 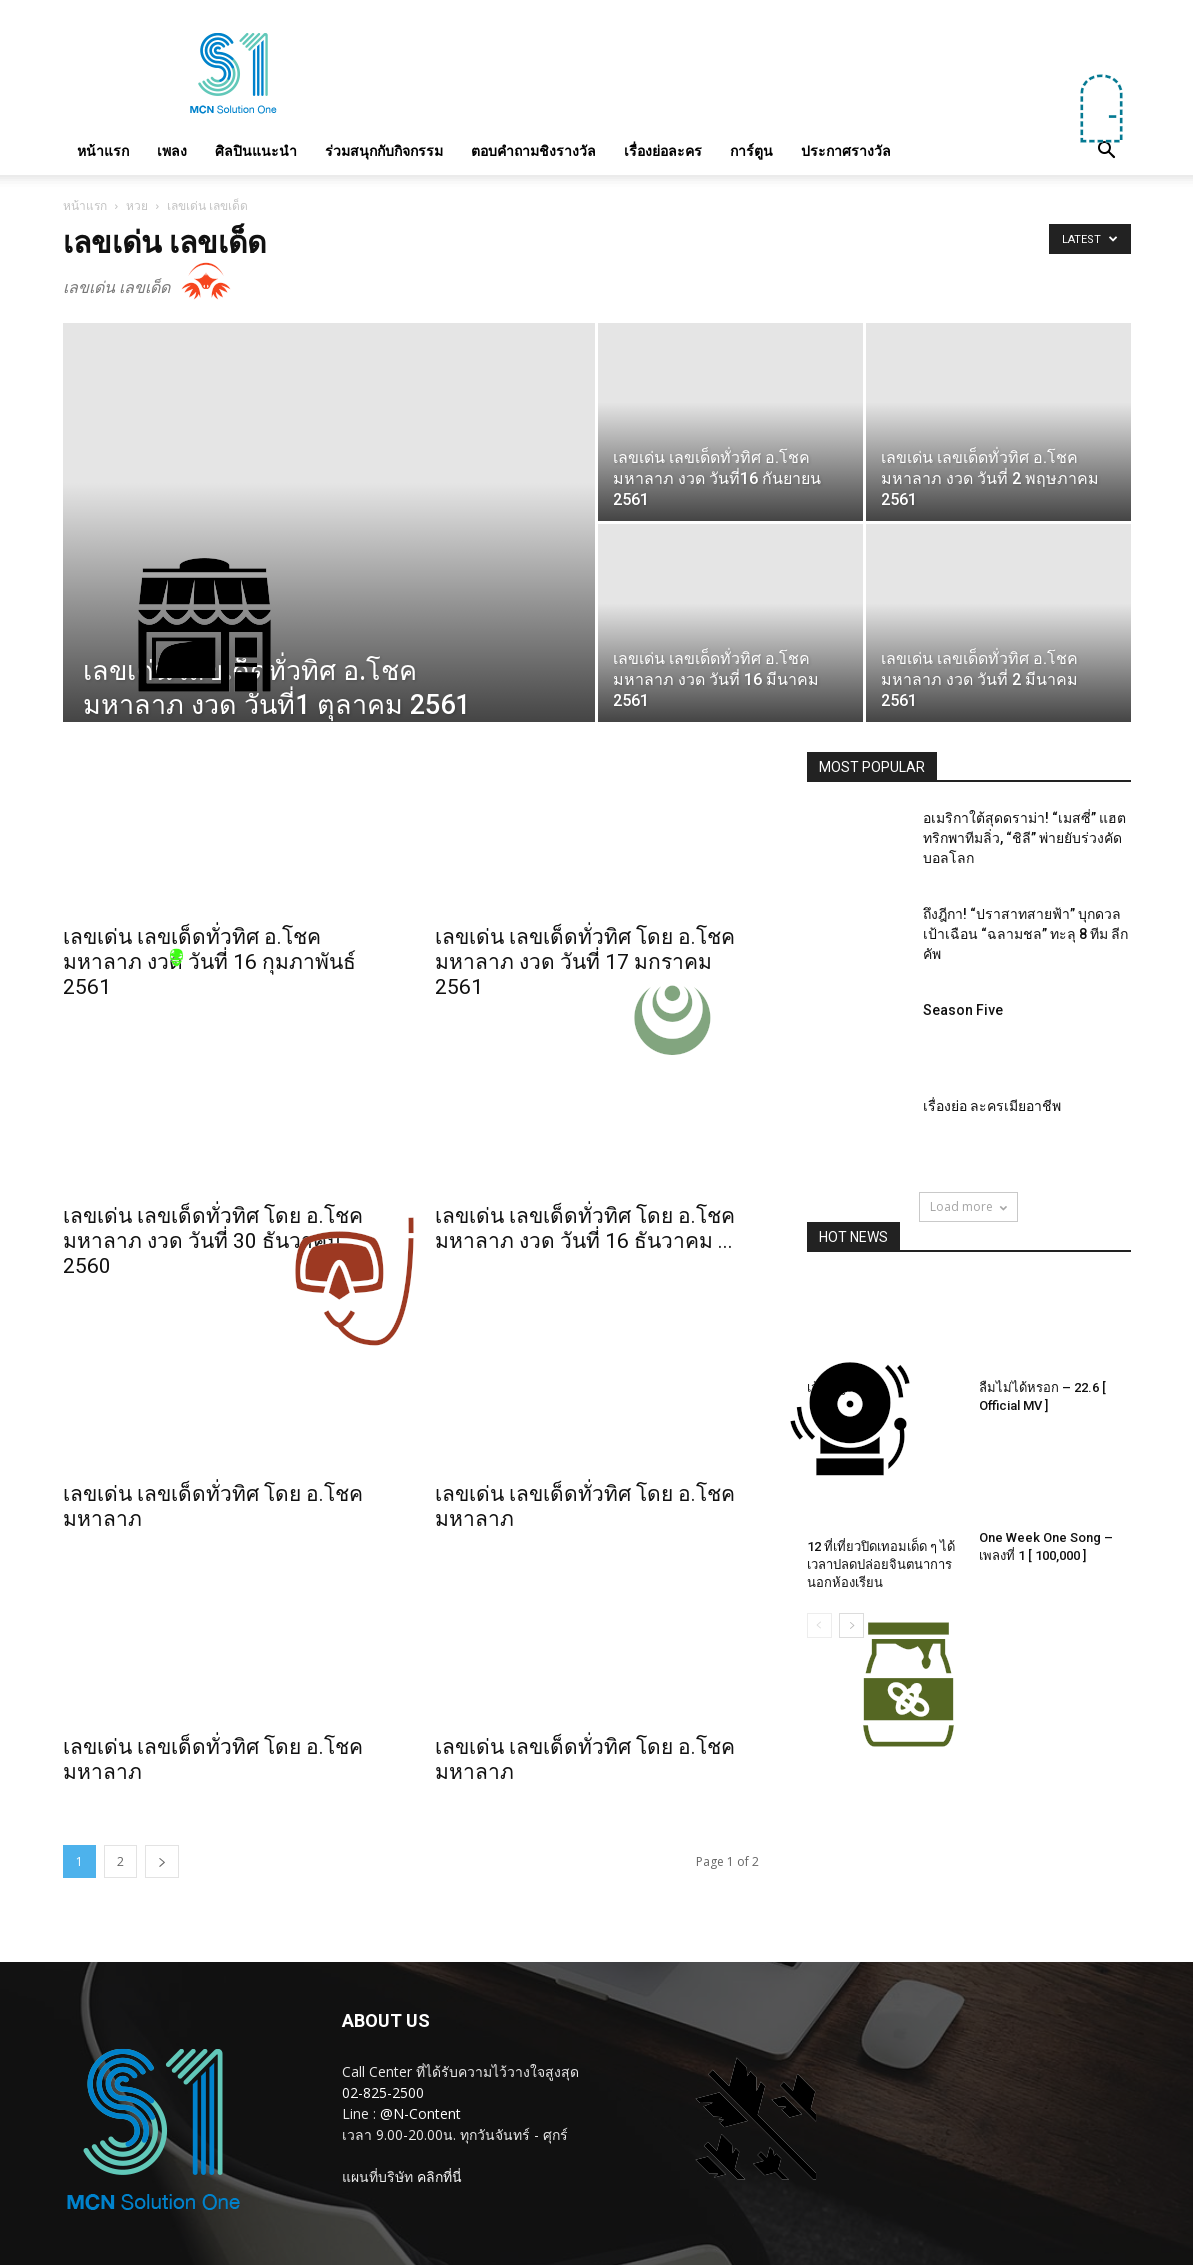 What do you see at coordinates (1101, 108) in the screenshot?
I see `discover a hidden passage or secret area` at bounding box center [1101, 108].